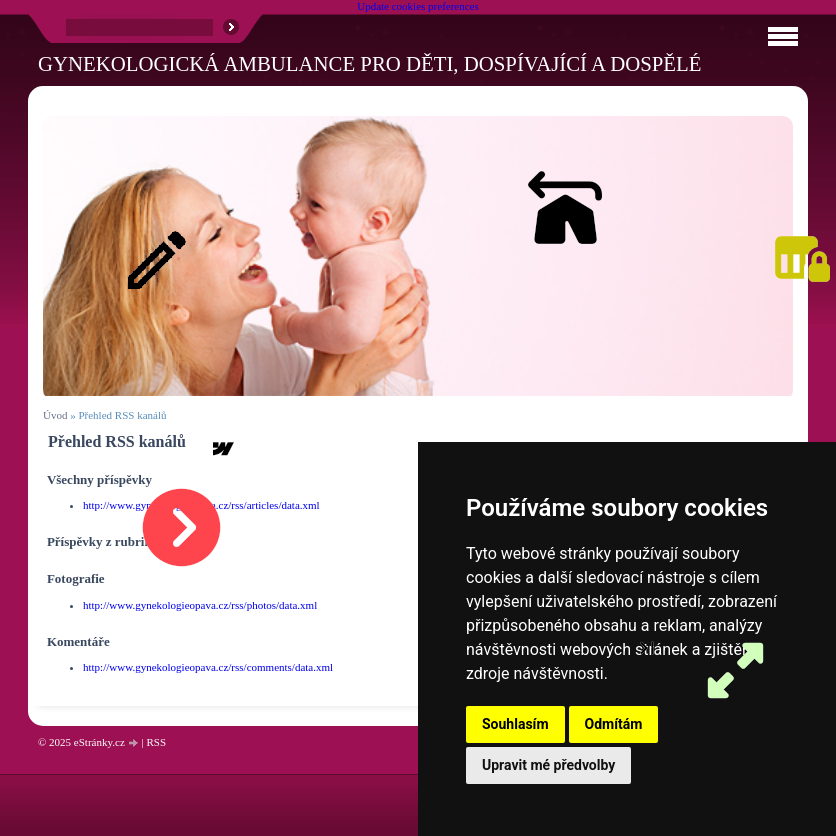  I want to click on webflow logo, so click(223, 448).